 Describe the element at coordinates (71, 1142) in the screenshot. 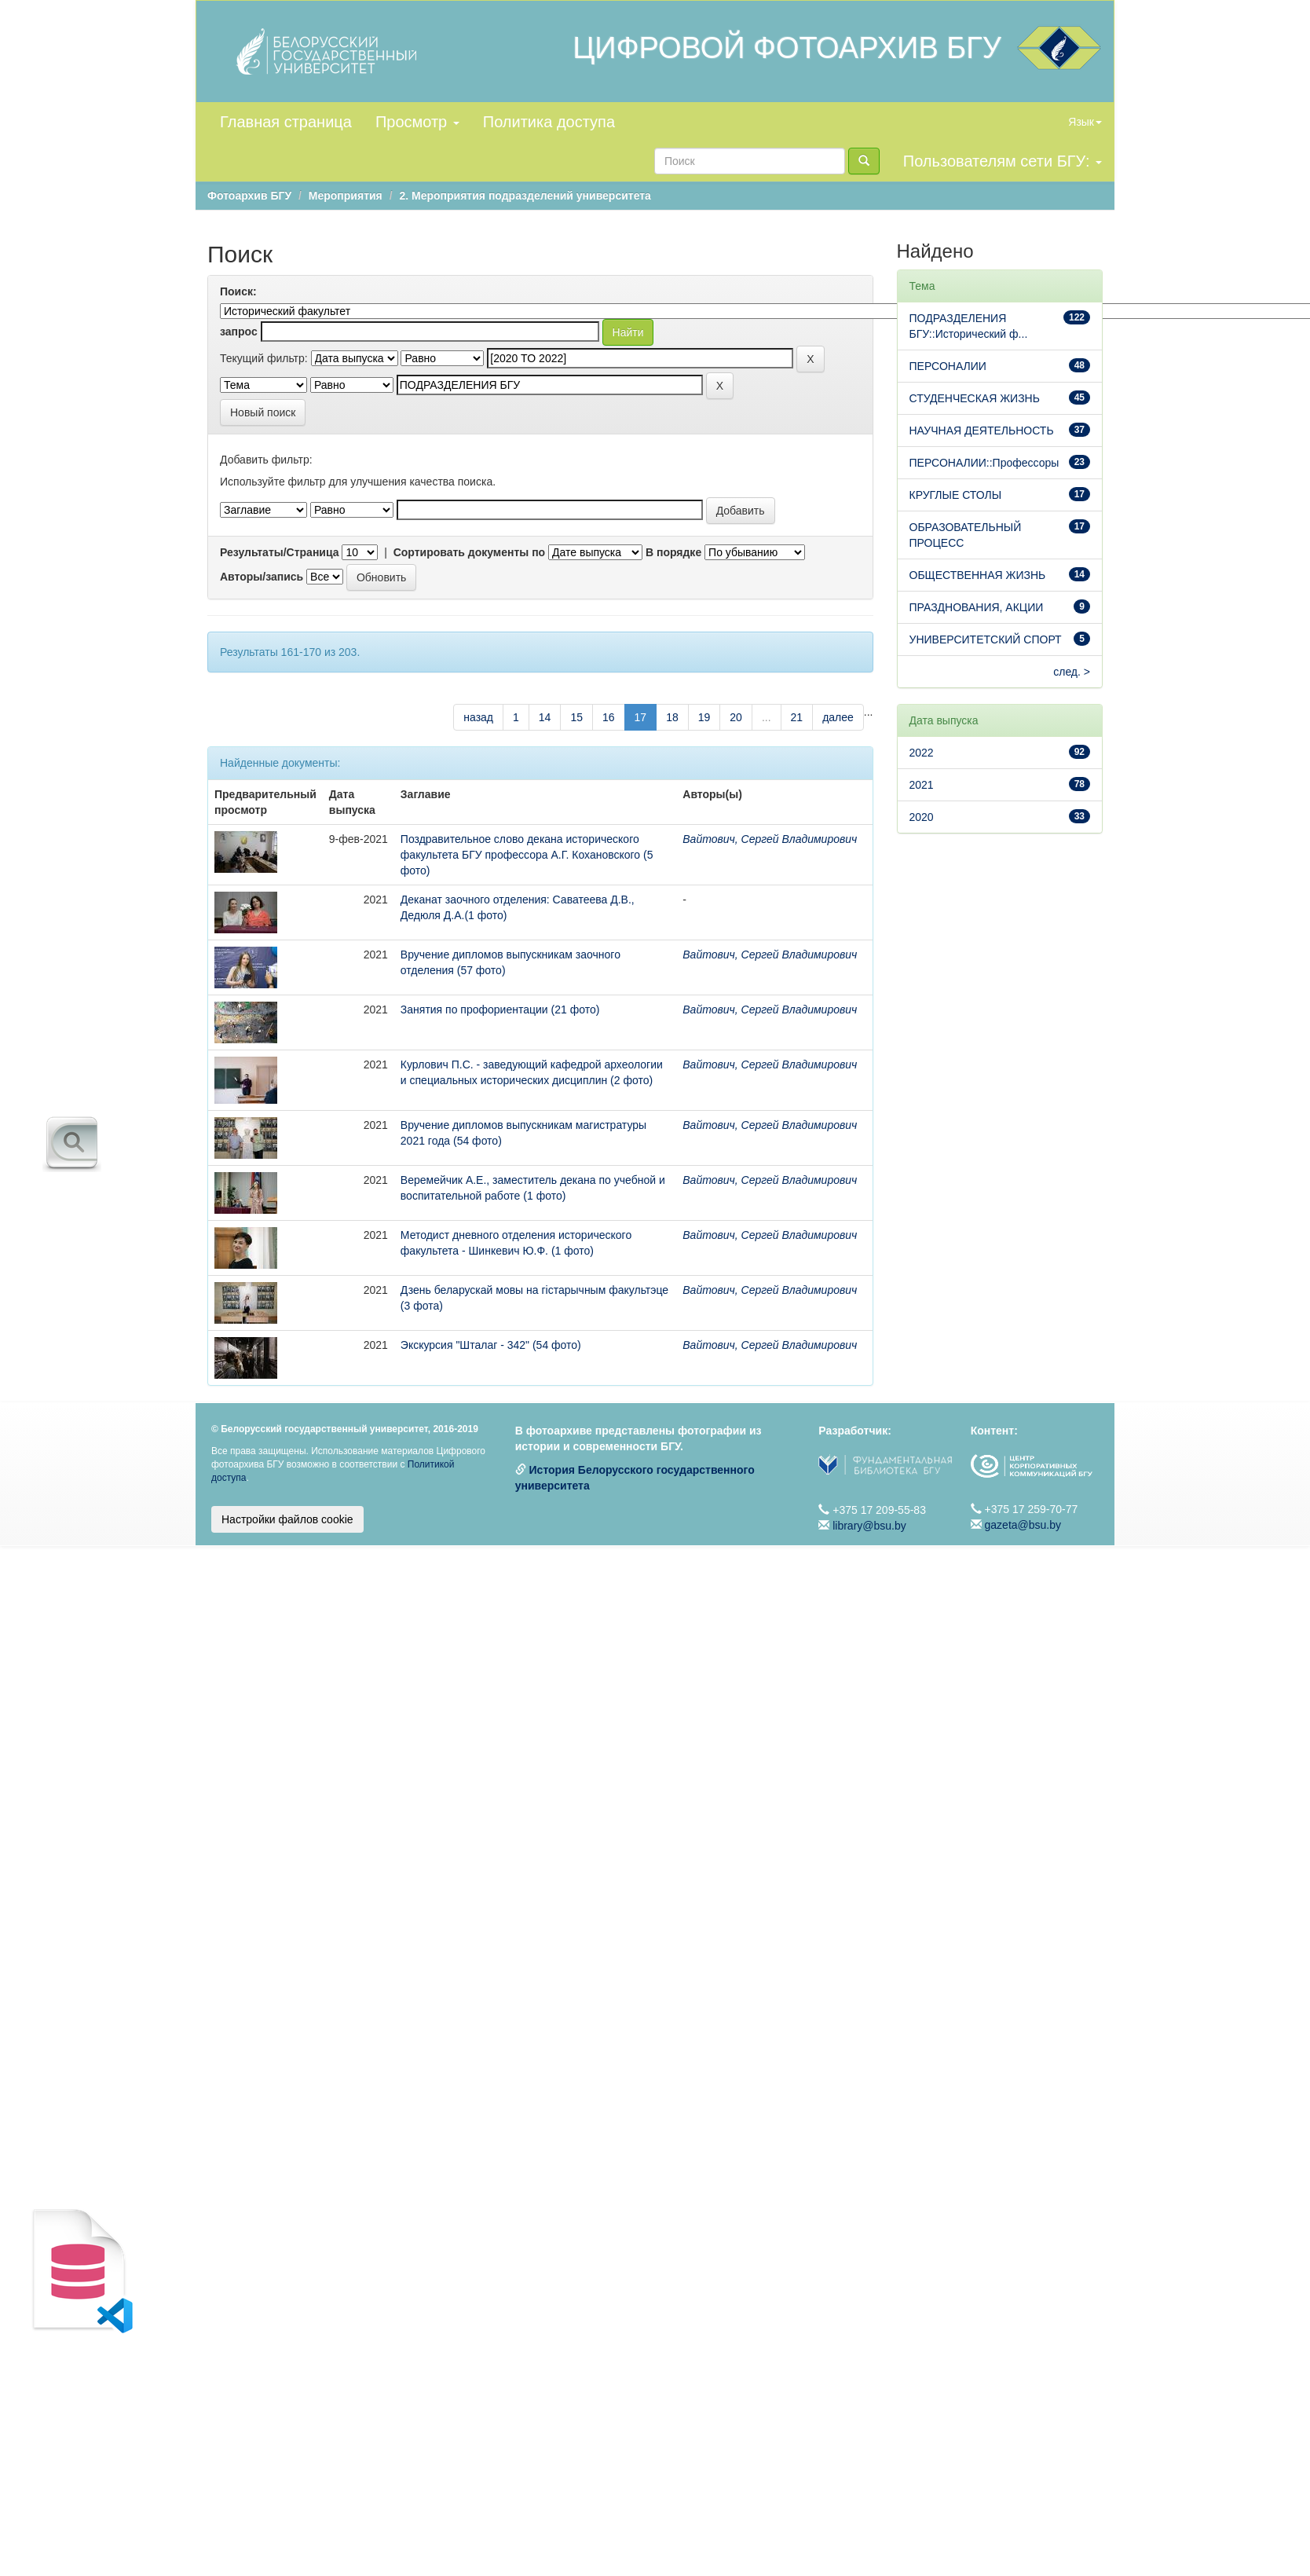

I see `open search preferences or settings` at that location.